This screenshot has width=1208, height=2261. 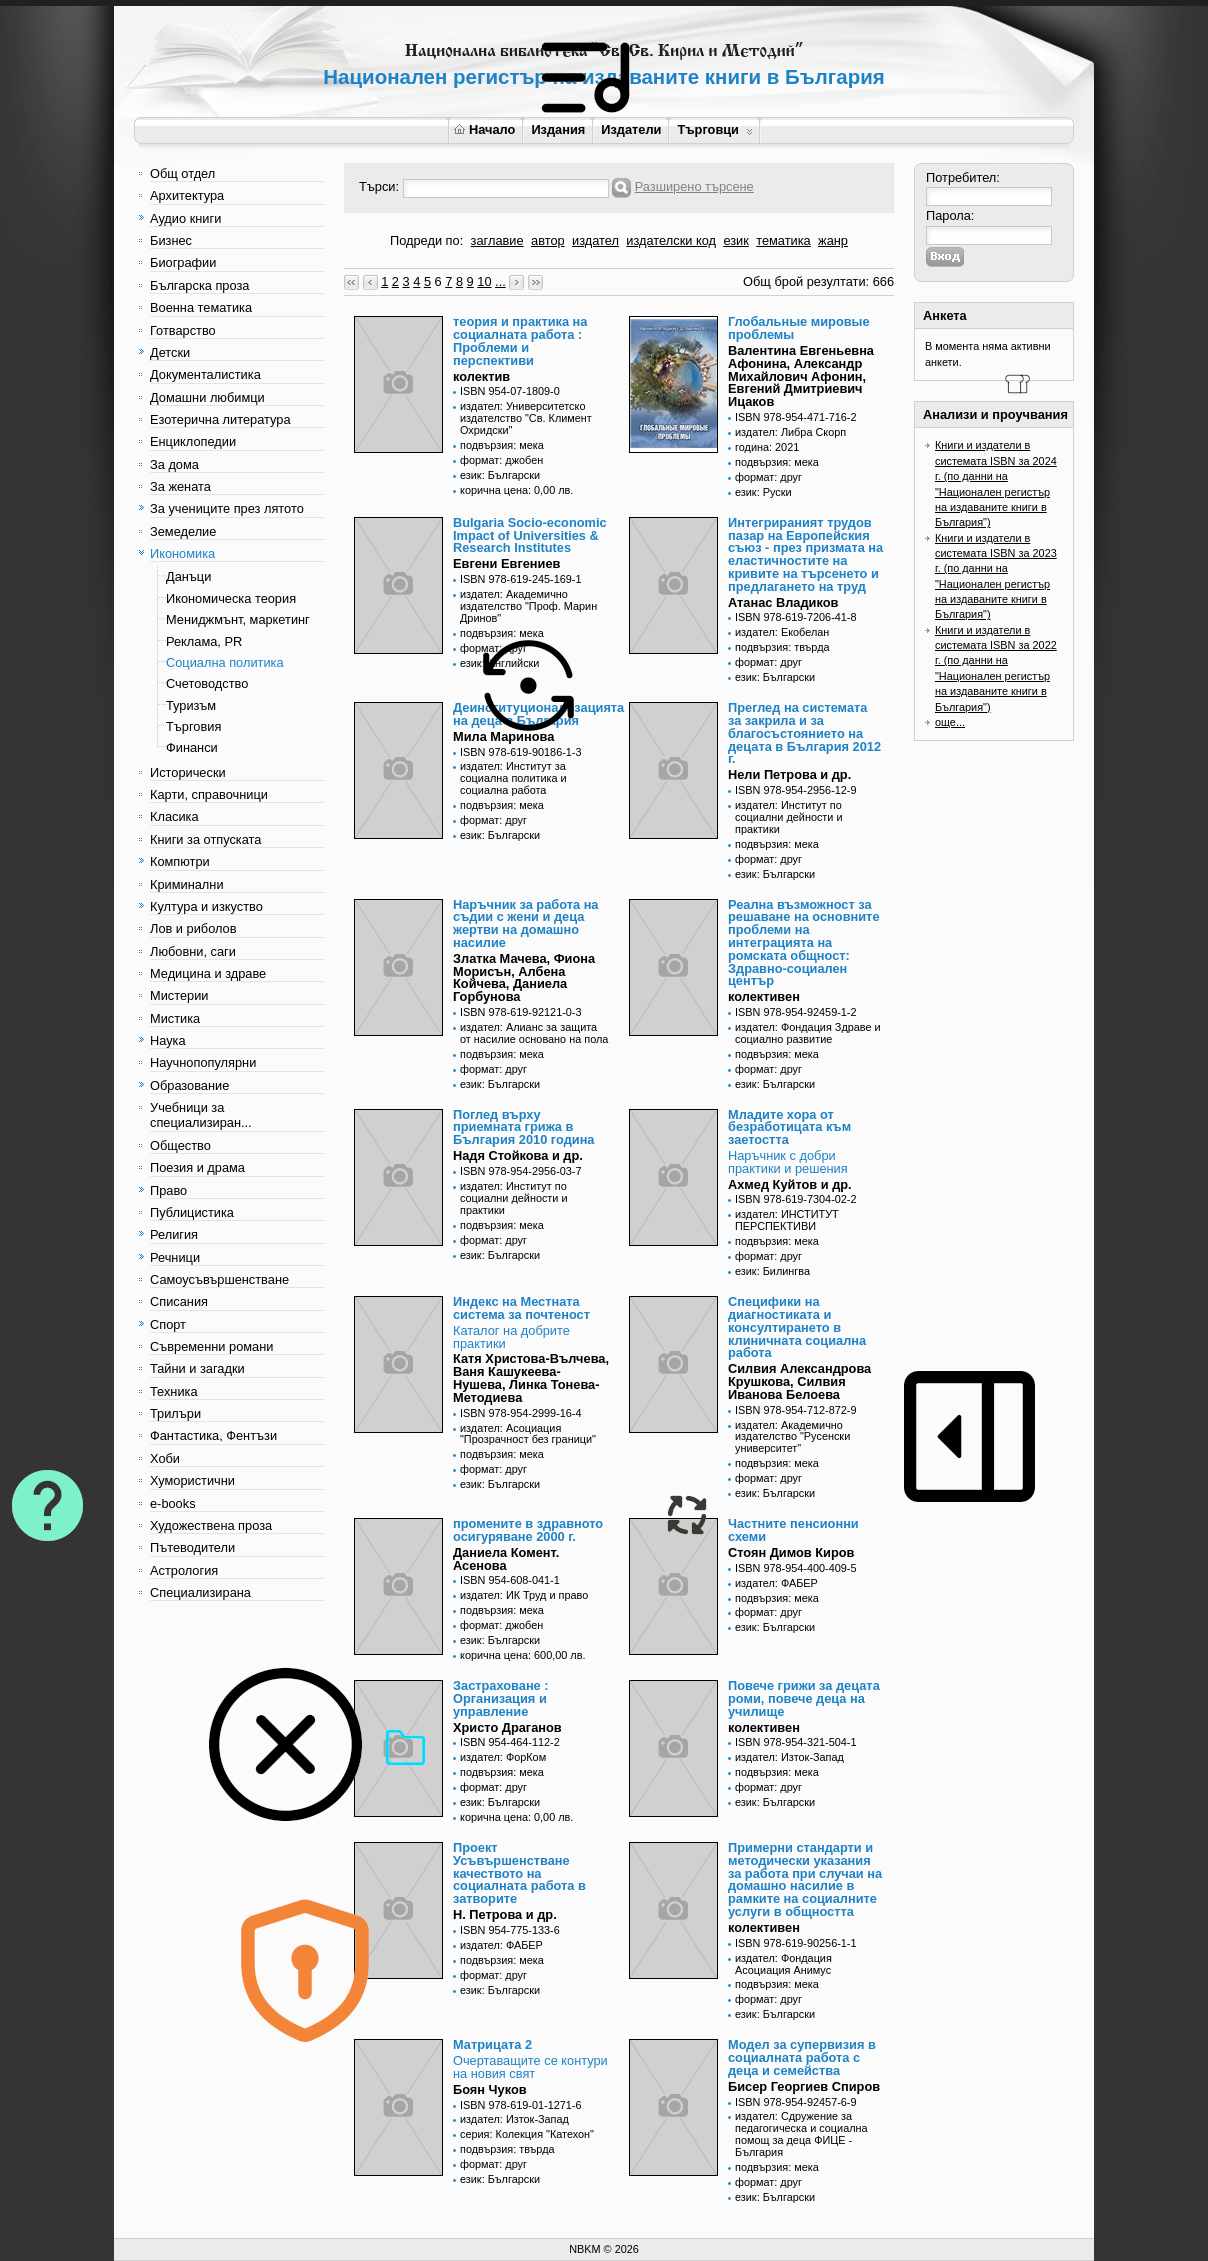 I want to click on indicates secure or encrypted content, so click(x=305, y=1972).